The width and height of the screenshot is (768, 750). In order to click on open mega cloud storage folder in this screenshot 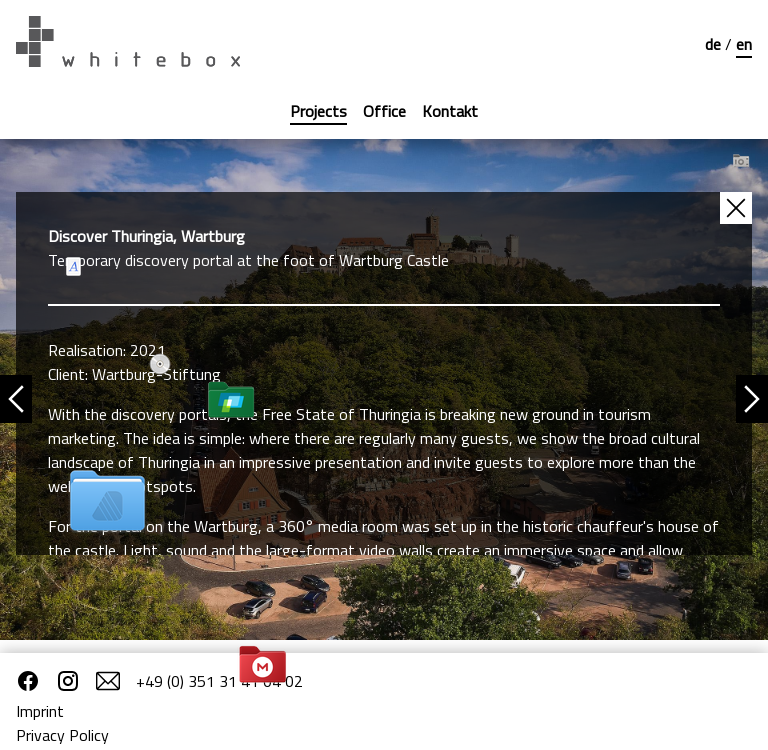, I will do `click(262, 665)`.